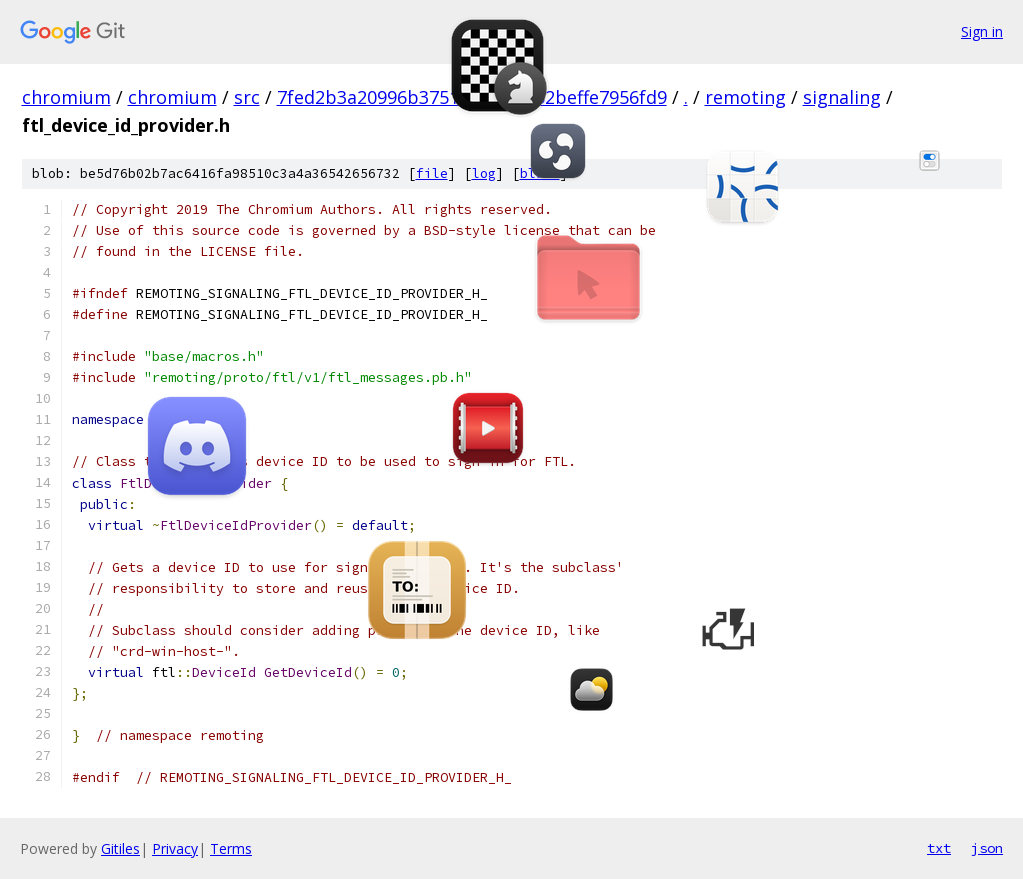 This screenshot has width=1023, height=879. Describe the element at coordinates (558, 151) in the screenshot. I see `launch ubuntu budgie desktop application` at that location.